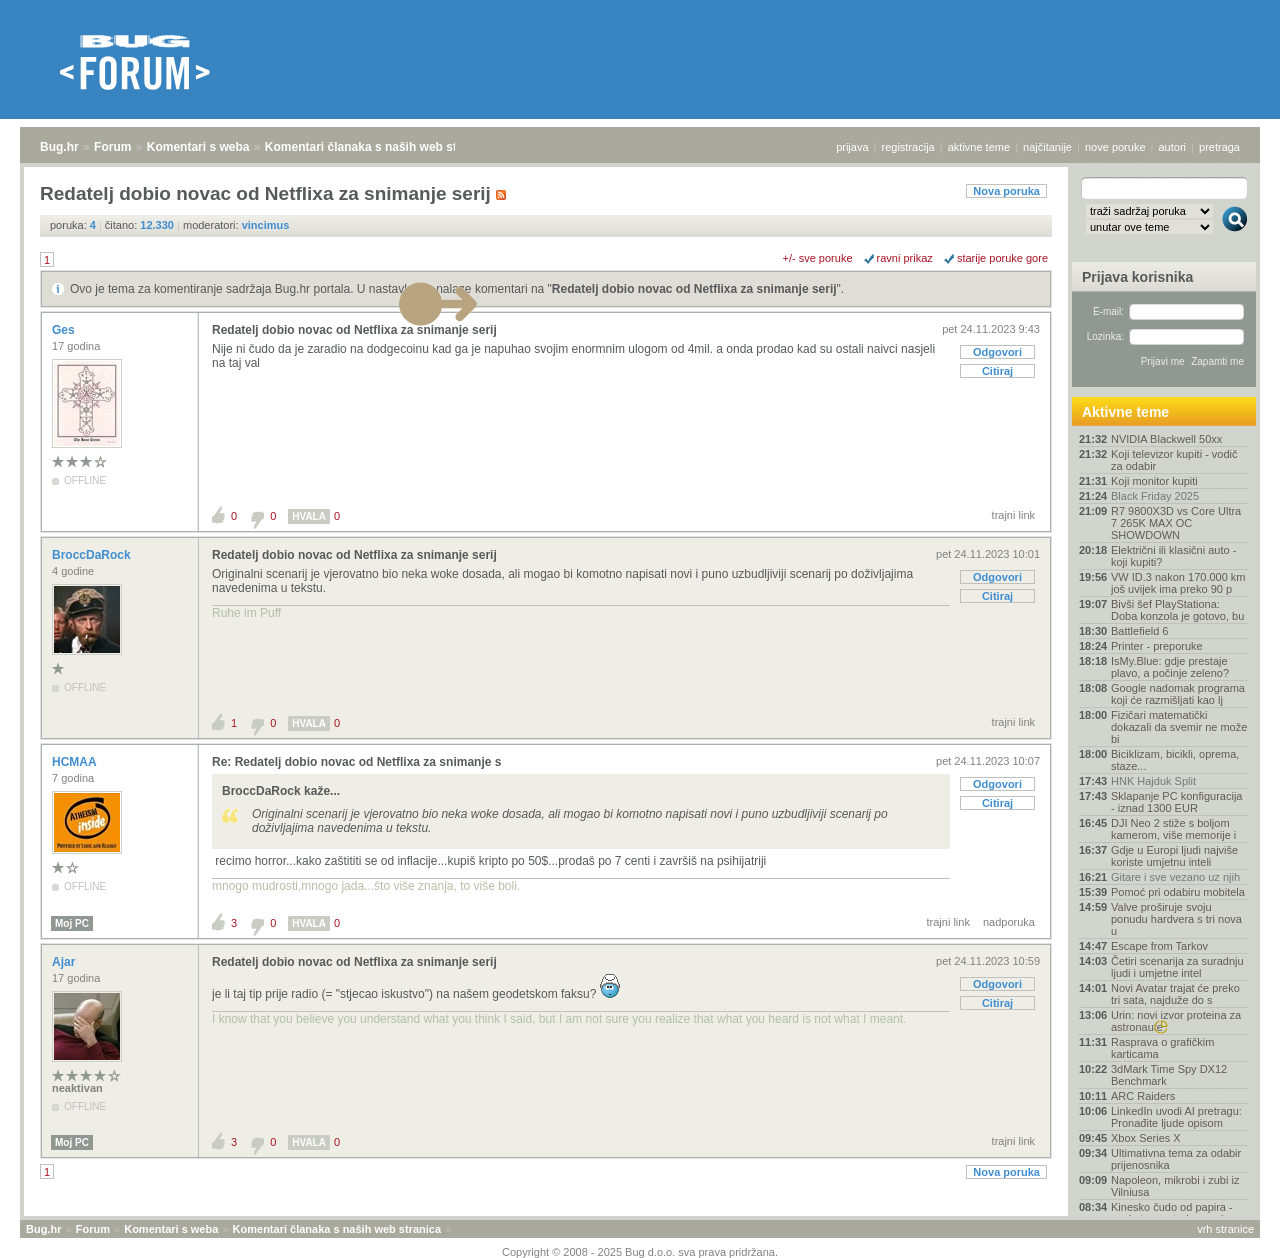 This screenshot has height=1258, width=1280. What do you see at coordinates (438, 304) in the screenshot?
I see `swipe right to continue or accept` at bounding box center [438, 304].